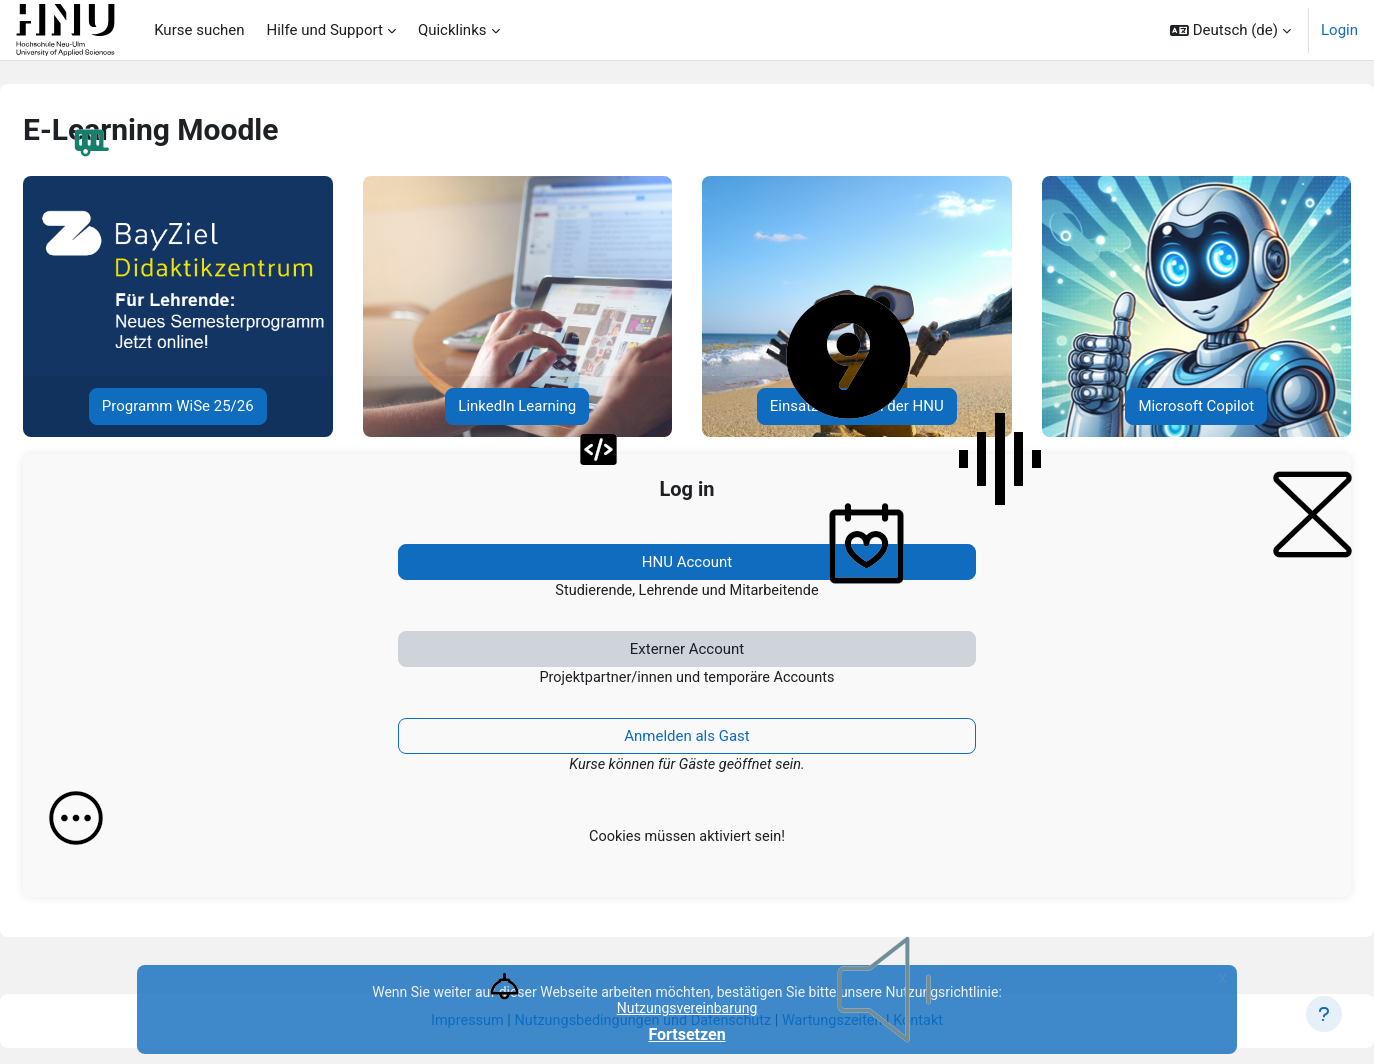 The image size is (1374, 1064). Describe the element at coordinates (848, 356) in the screenshot. I see `indicates item number nine in a list or sequence` at that location.